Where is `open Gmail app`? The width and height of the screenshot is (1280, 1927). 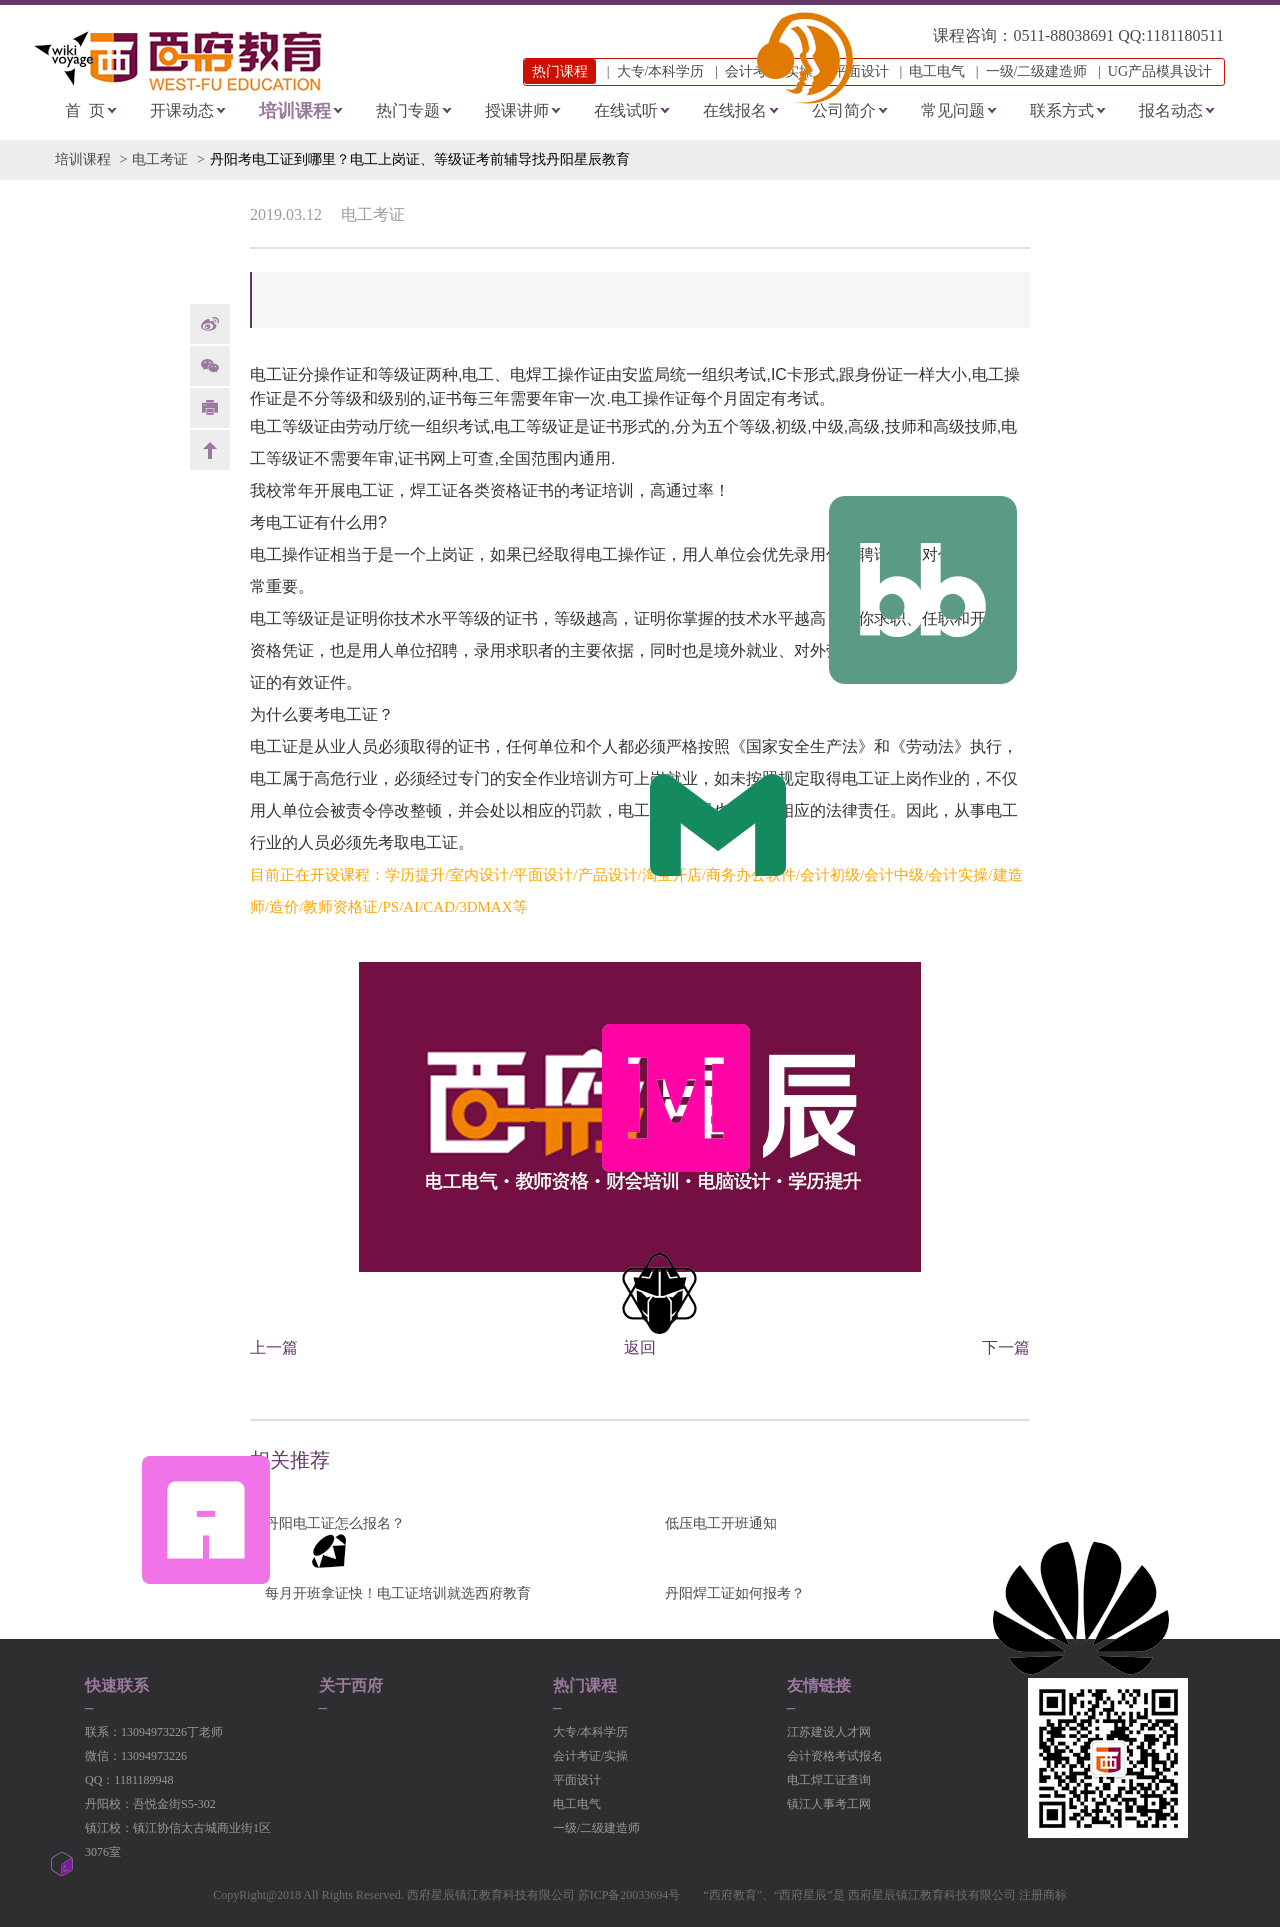 open Gmail app is located at coordinates (718, 825).